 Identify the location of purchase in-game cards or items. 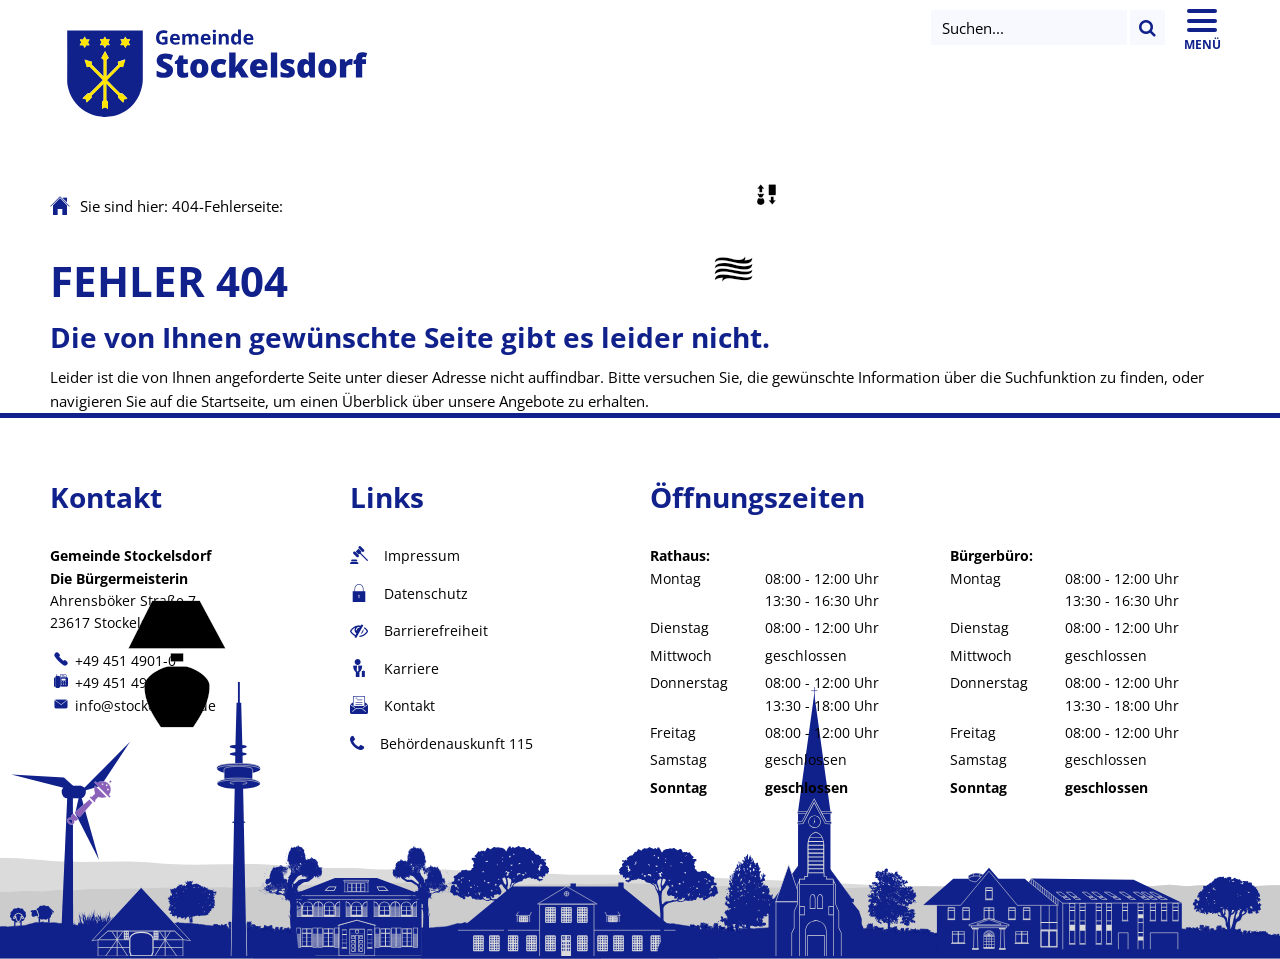
(766, 194).